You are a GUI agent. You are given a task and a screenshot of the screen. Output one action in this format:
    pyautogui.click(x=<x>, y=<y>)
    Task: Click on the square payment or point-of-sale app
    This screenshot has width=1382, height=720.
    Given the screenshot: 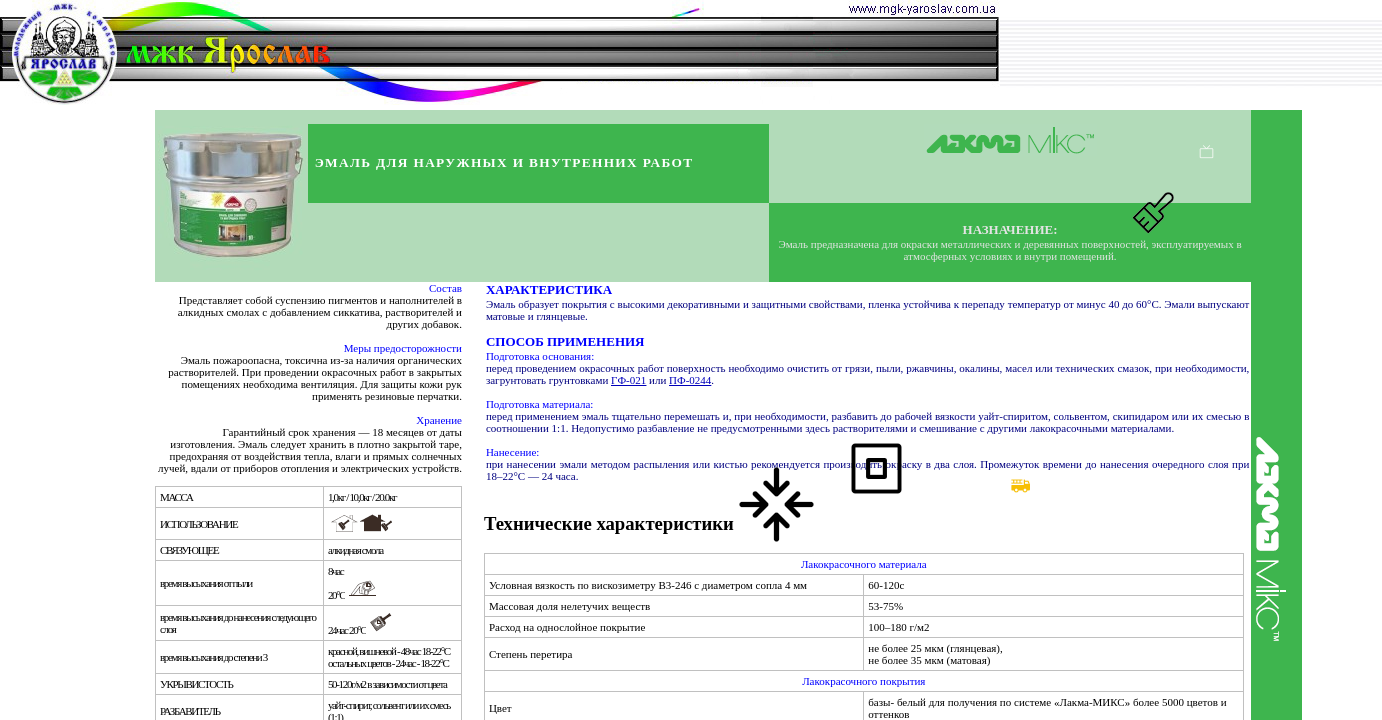 What is the action you would take?
    pyautogui.click(x=876, y=468)
    